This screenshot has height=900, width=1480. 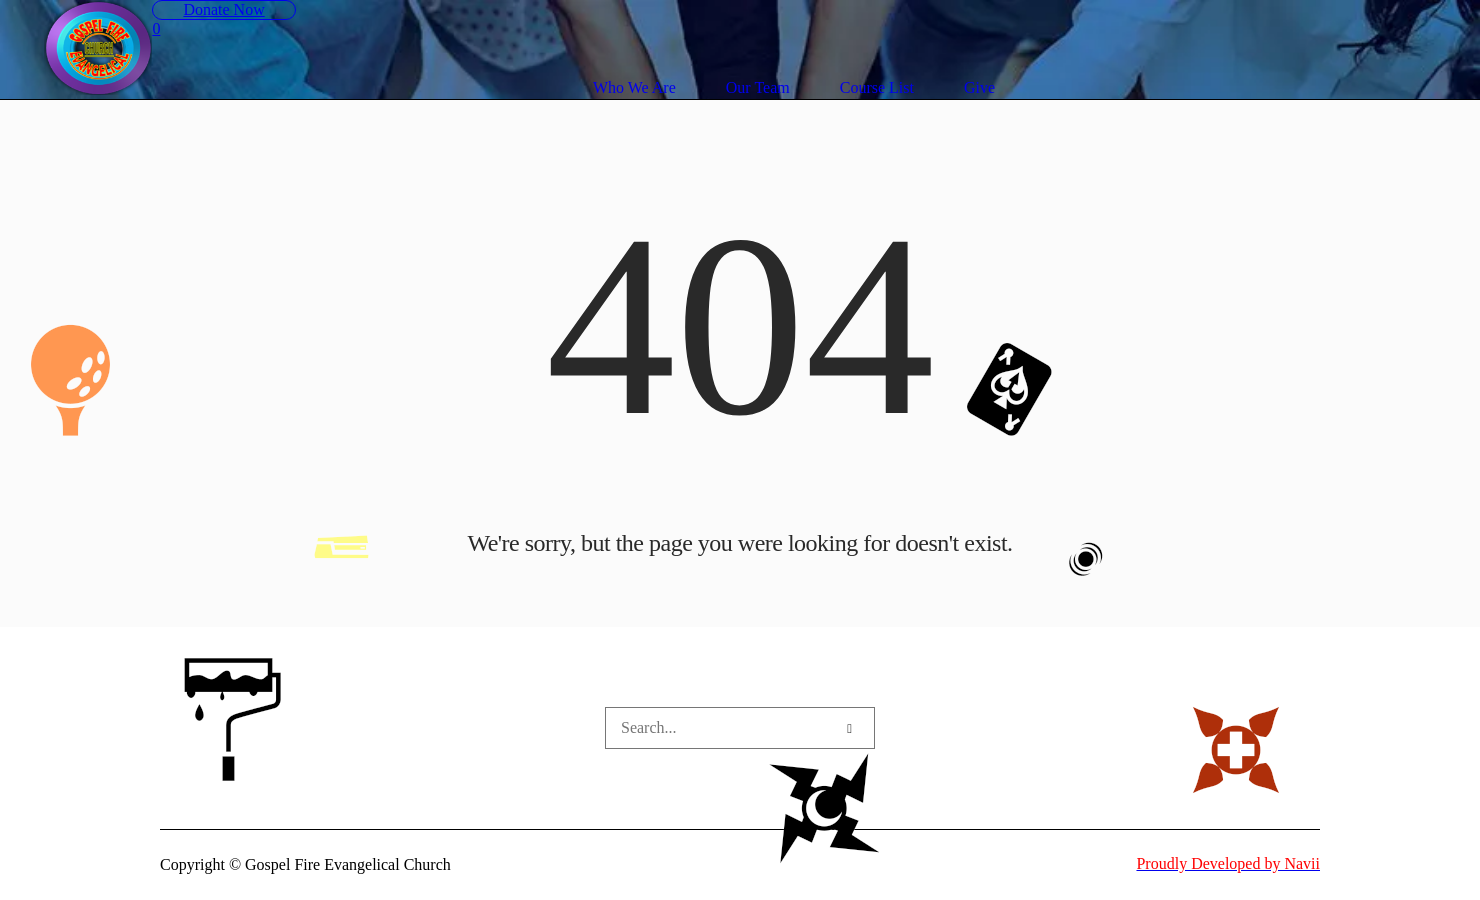 What do you see at coordinates (1236, 750) in the screenshot?
I see `indicates level four or advanced tier achievement` at bounding box center [1236, 750].